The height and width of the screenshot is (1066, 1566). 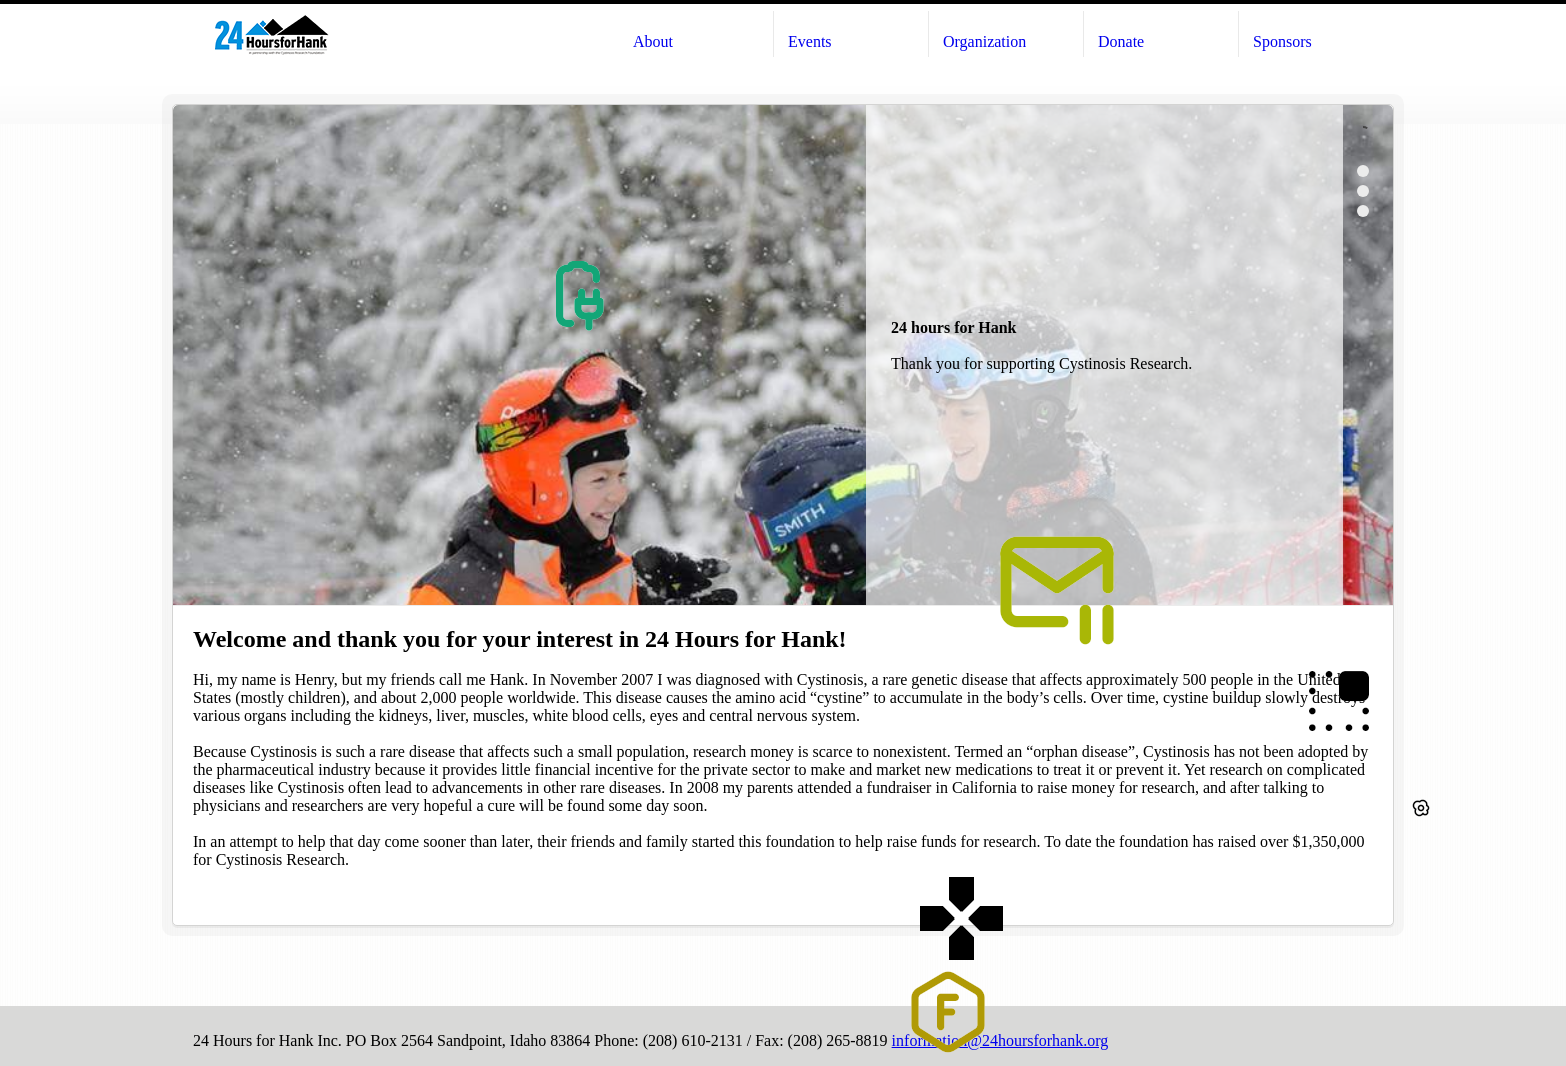 What do you see at coordinates (961, 918) in the screenshot?
I see `access gaming features or game mode` at bounding box center [961, 918].